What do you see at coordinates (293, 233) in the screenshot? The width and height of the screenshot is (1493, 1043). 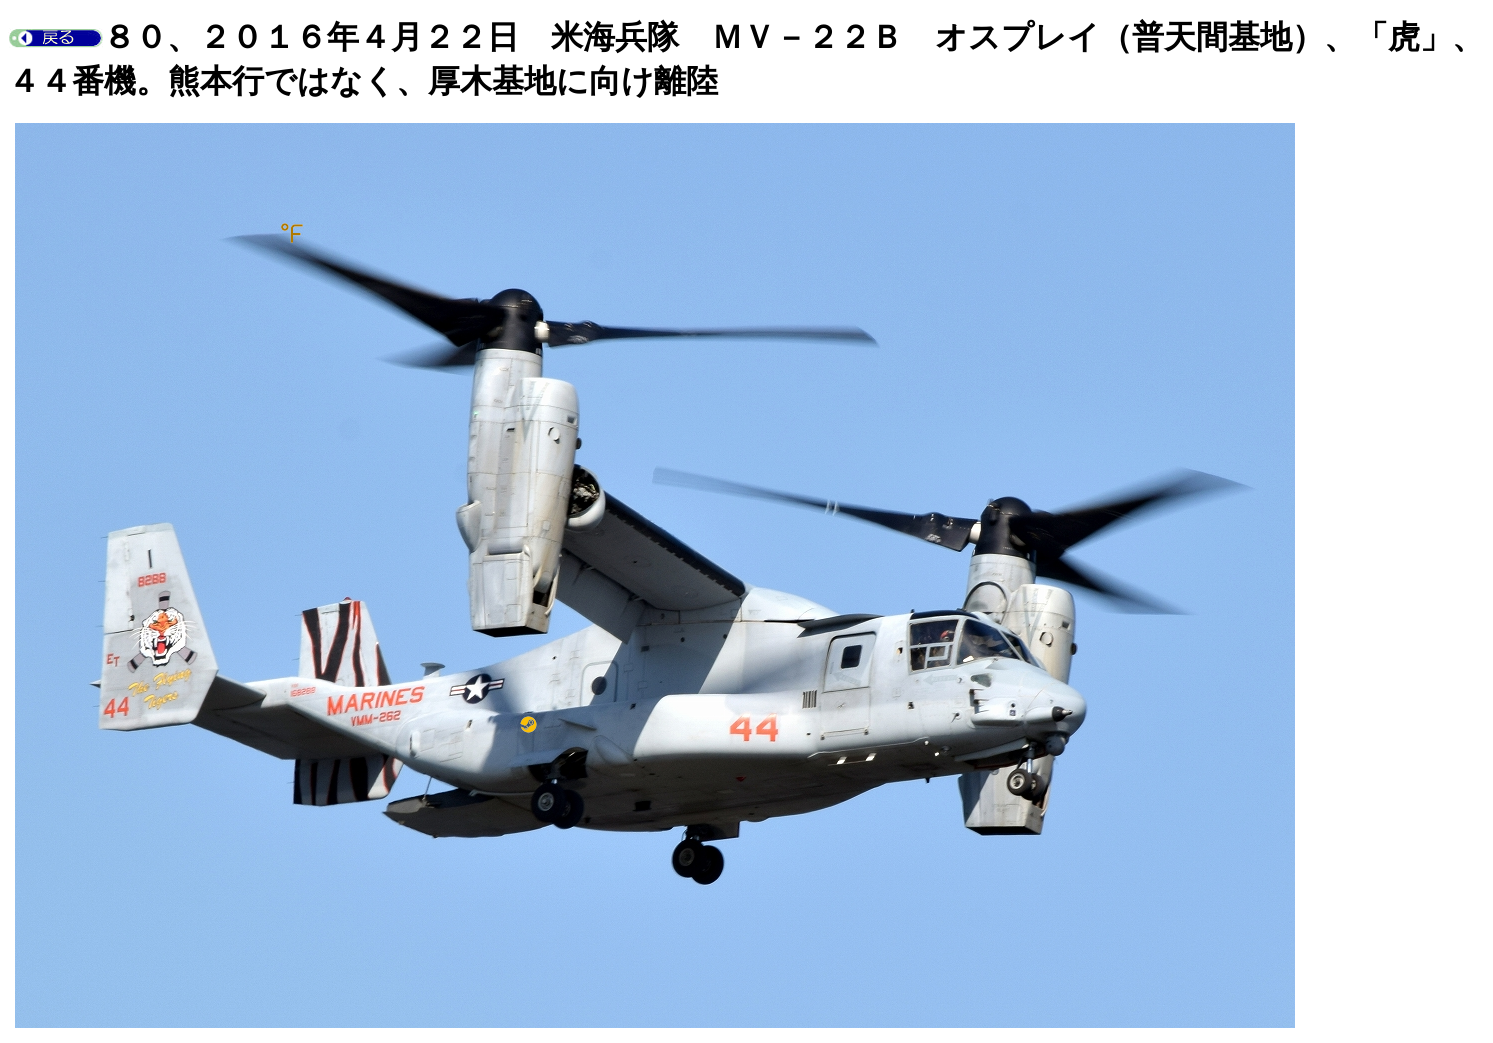 I see `indicates temperature displayed in fahrenheit` at bounding box center [293, 233].